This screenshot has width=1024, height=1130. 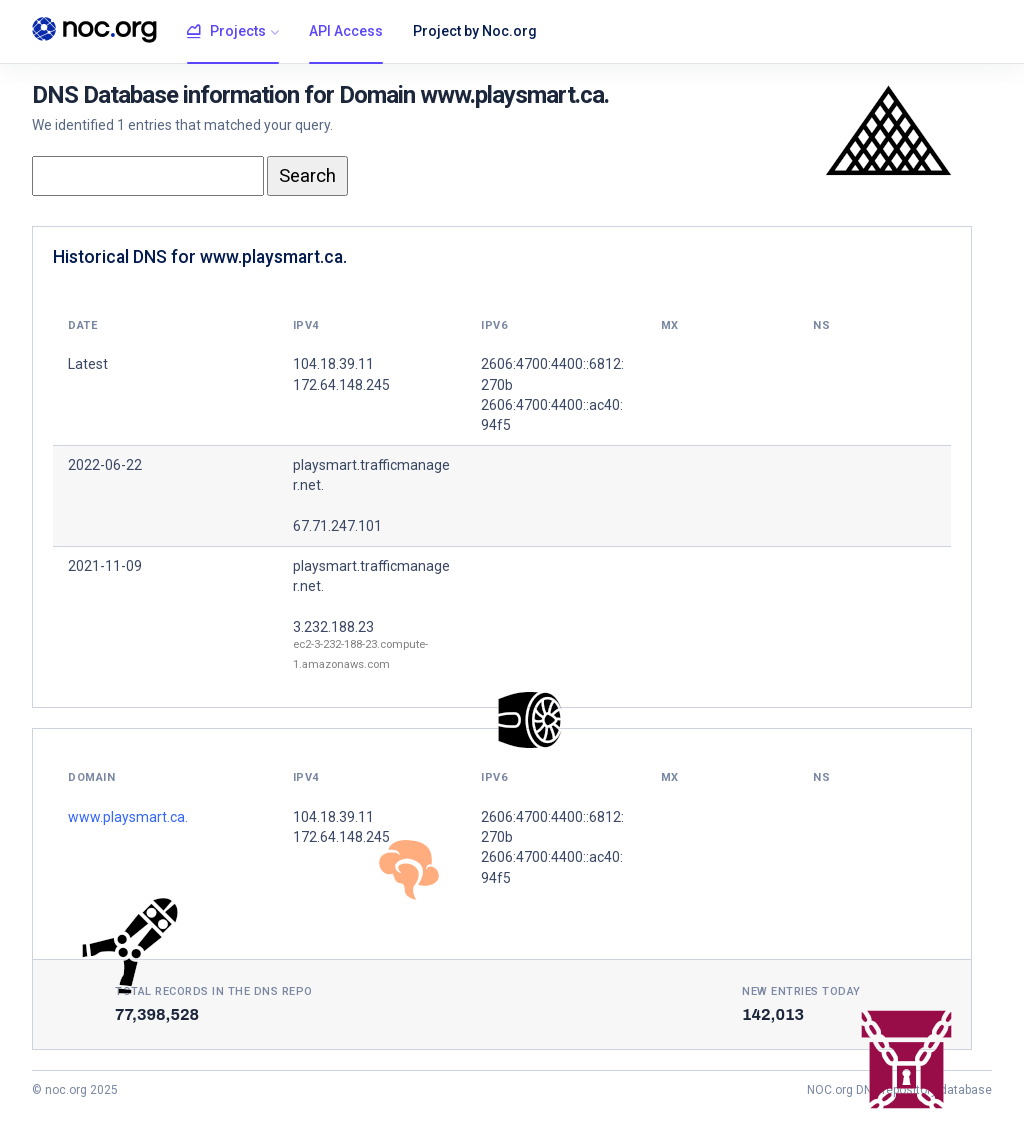 I want to click on access secure storage or vault, so click(x=906, y=1059).